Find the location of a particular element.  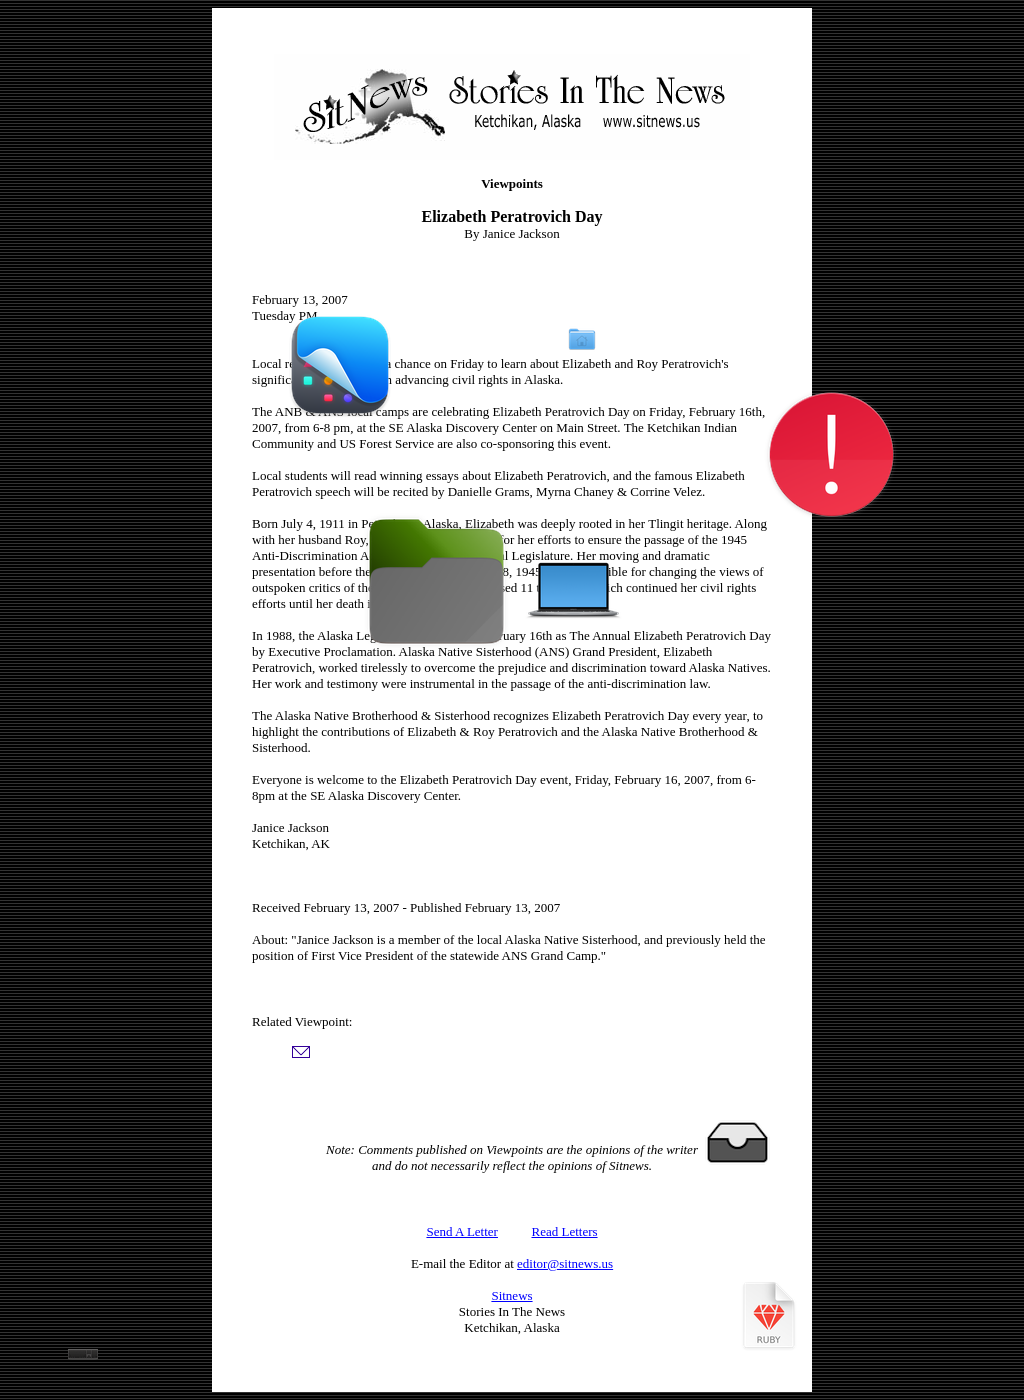

ruby programming language source file is located at coordinates (769, 1316).